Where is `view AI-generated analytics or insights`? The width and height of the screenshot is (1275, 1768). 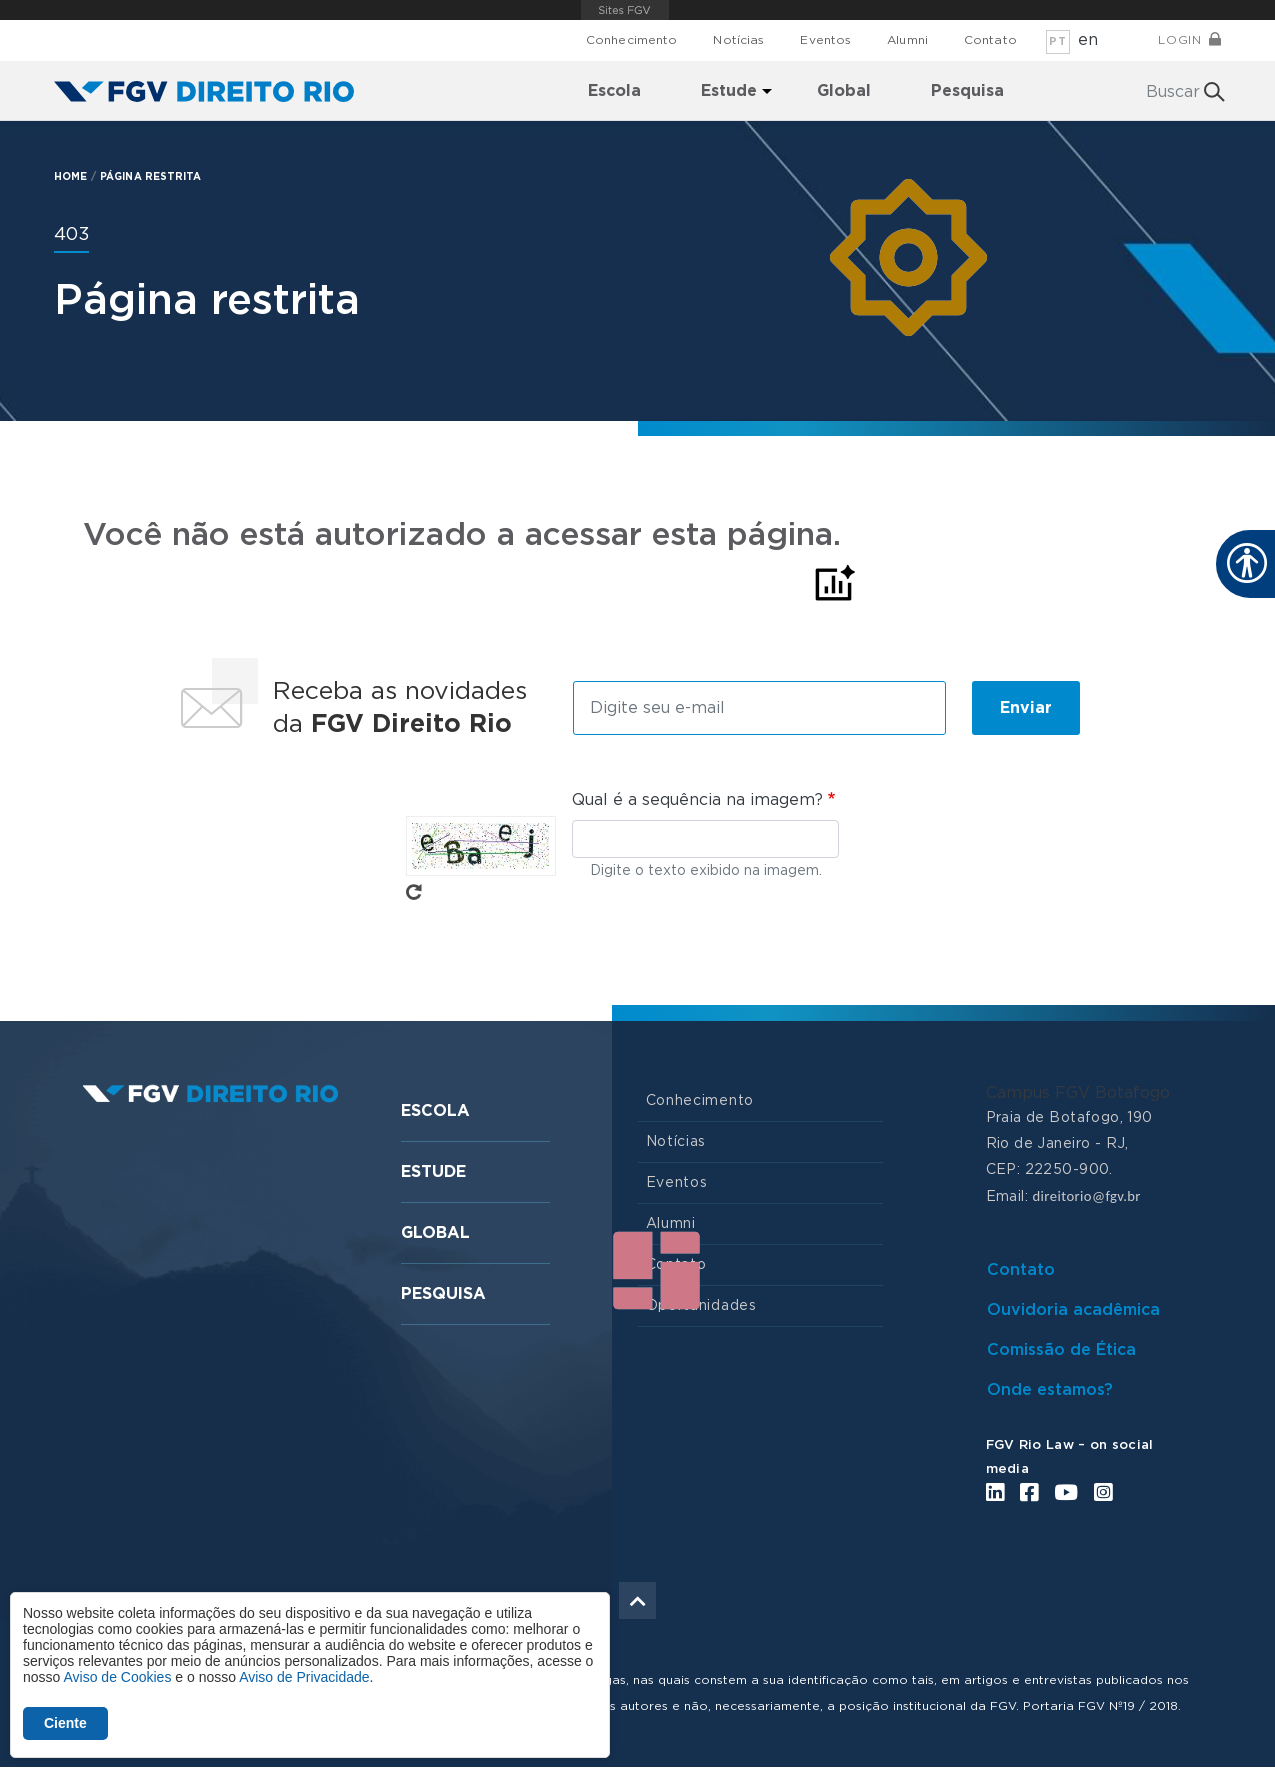 view AI-generated analytics or insights is located at coordinates (833, 584).